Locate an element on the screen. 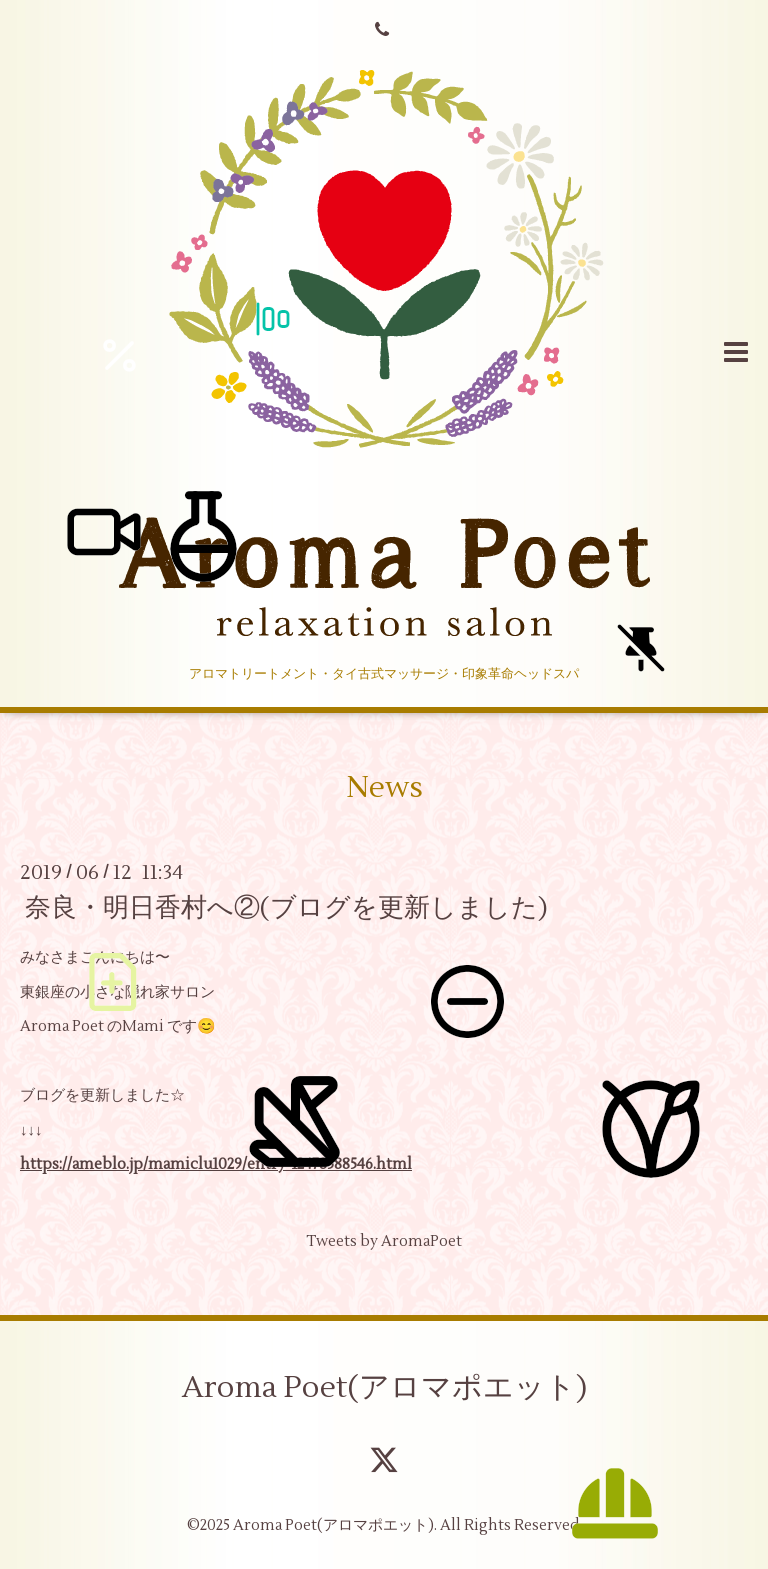 Image resolution: width=768 pixels, height=1569 pixels. access paper crafts or origami tutorials is located at coordinates (295, 1121).